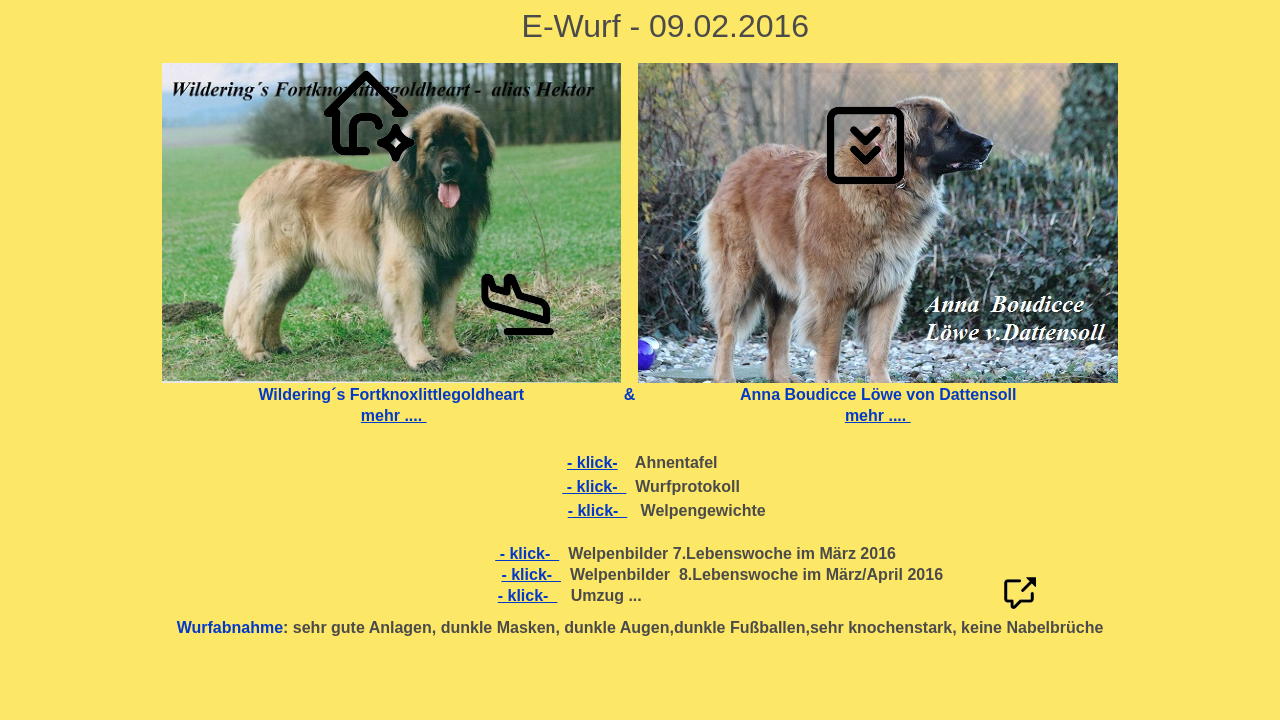 The width and height of the screenshot is (1280, 720). What do you see at coordinates (366, 113) in the screenshot?
I see `access smart home features` at bounding box center [366, 113].